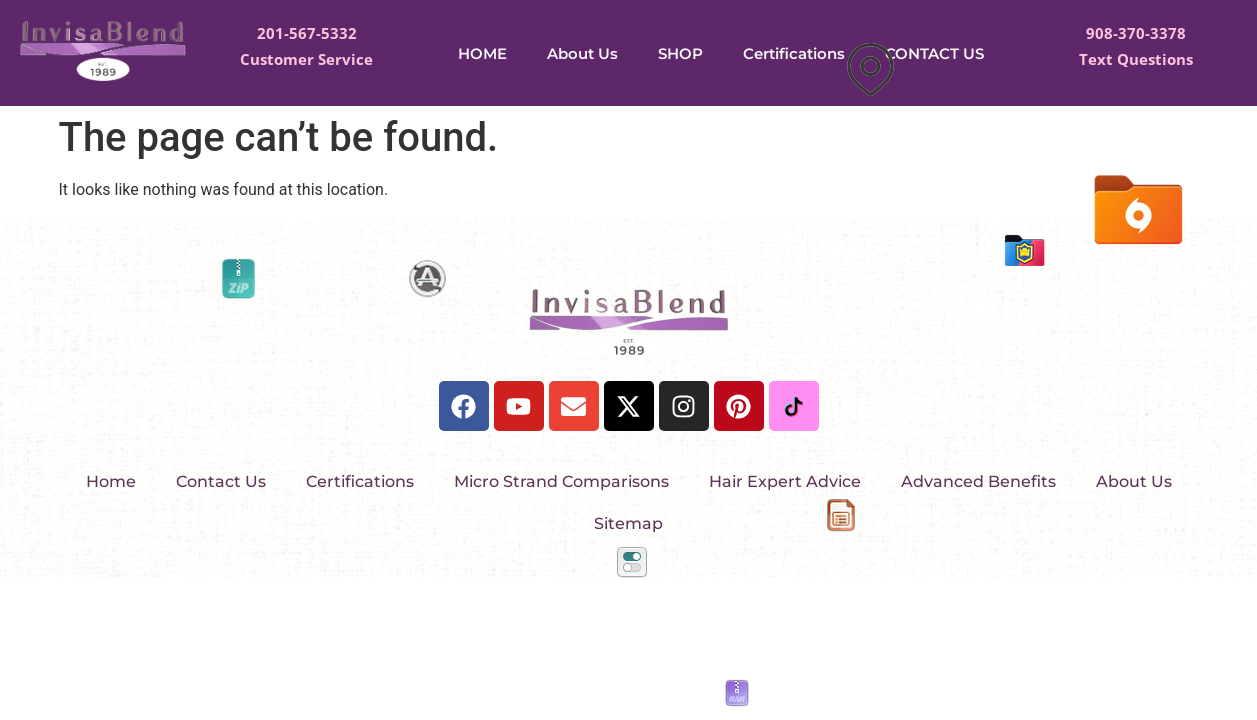  What do you see at coordinates (632, 562) in the screenshot?
I see `open gnome tweaks settings` at bounding box center [632, 562].